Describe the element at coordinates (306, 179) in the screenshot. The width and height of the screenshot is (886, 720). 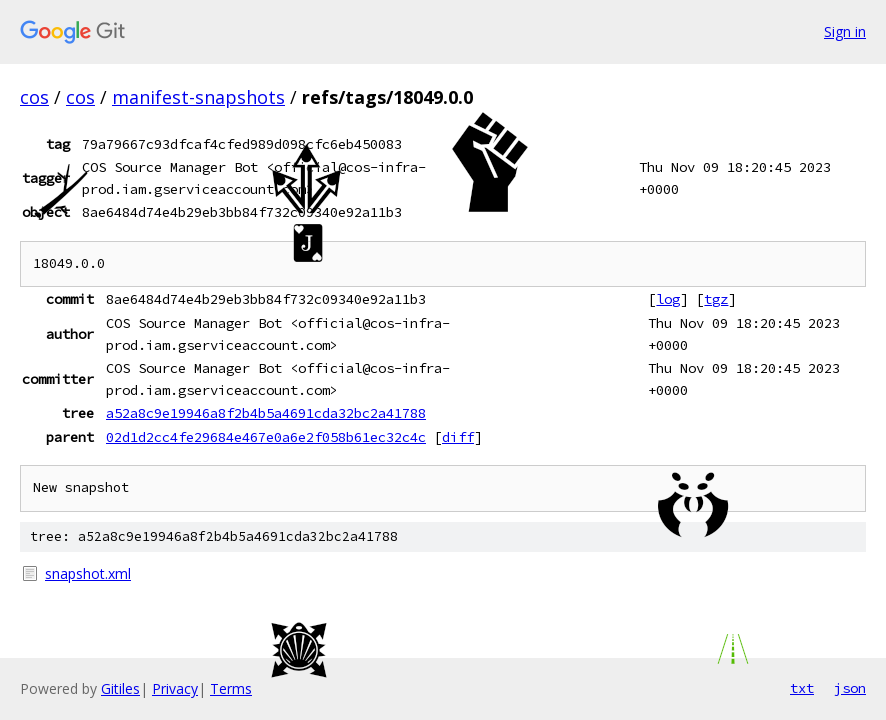
I see `indicates branching paths or multiple outcomes` at that location.